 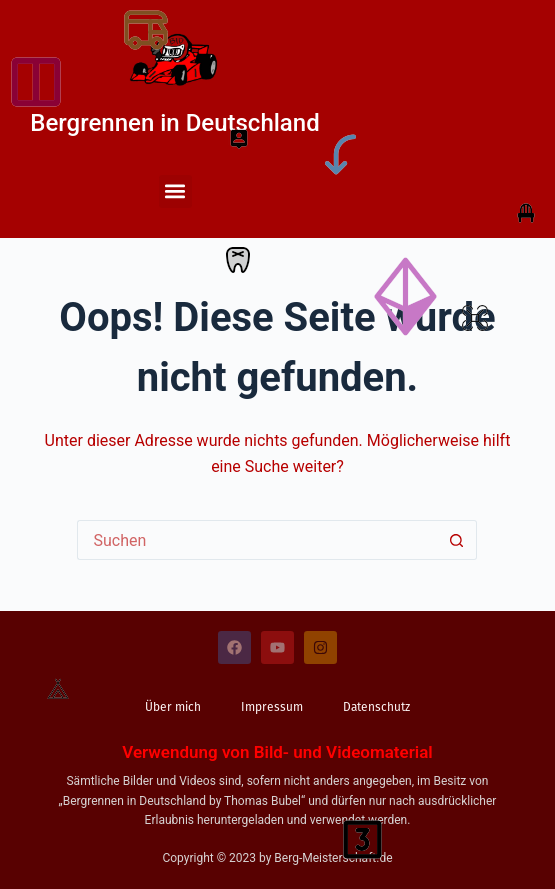 What do you see at coordinates (58, 690) in the screenshot?
I see `view camping or outdoor accommodations` at bounding box center [58, 690].